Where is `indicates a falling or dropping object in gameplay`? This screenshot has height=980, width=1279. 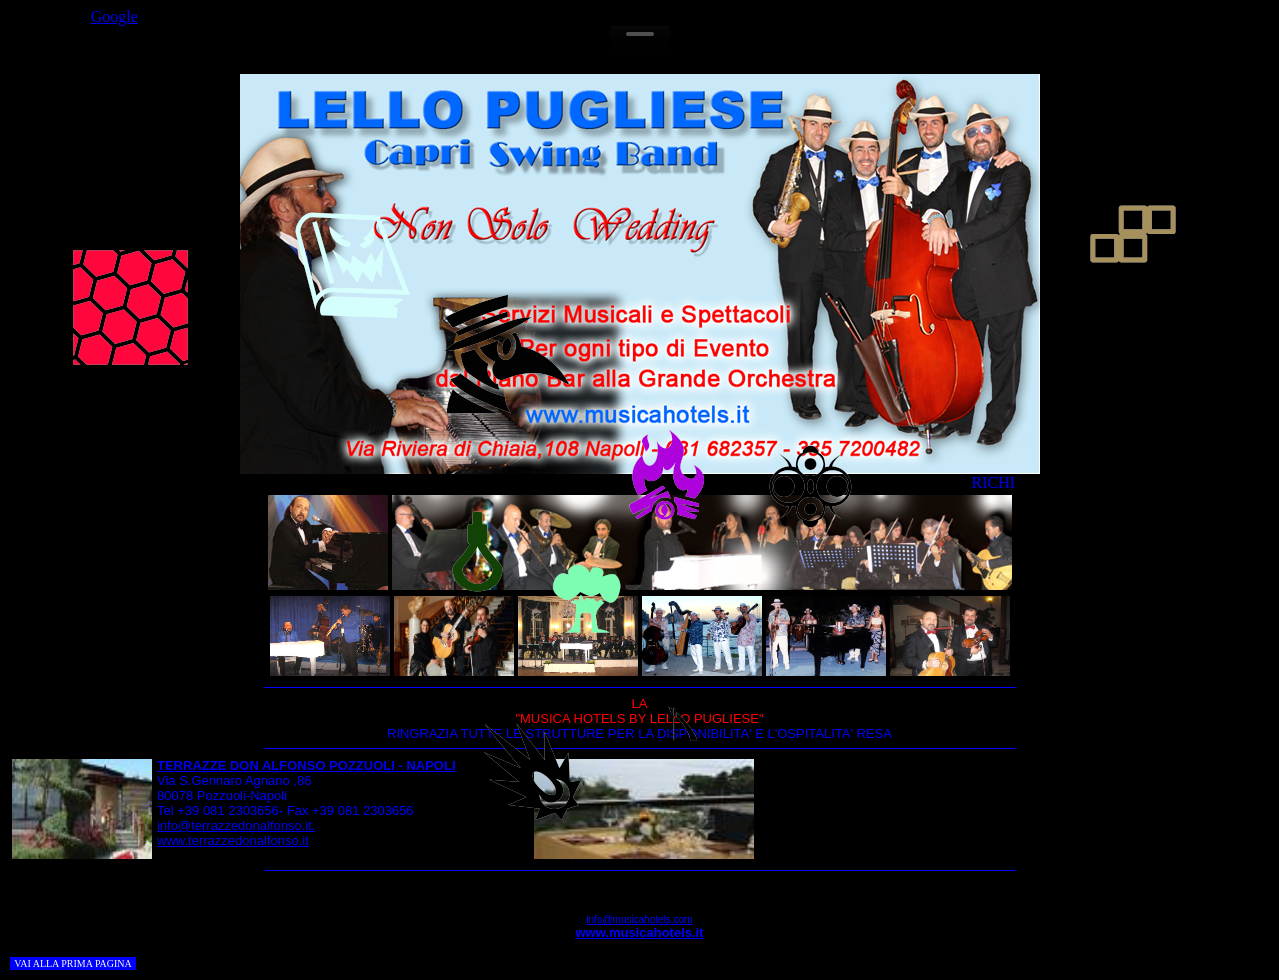 indicates a falling or dropping object in gameplay is located at coordinates (531, 771).